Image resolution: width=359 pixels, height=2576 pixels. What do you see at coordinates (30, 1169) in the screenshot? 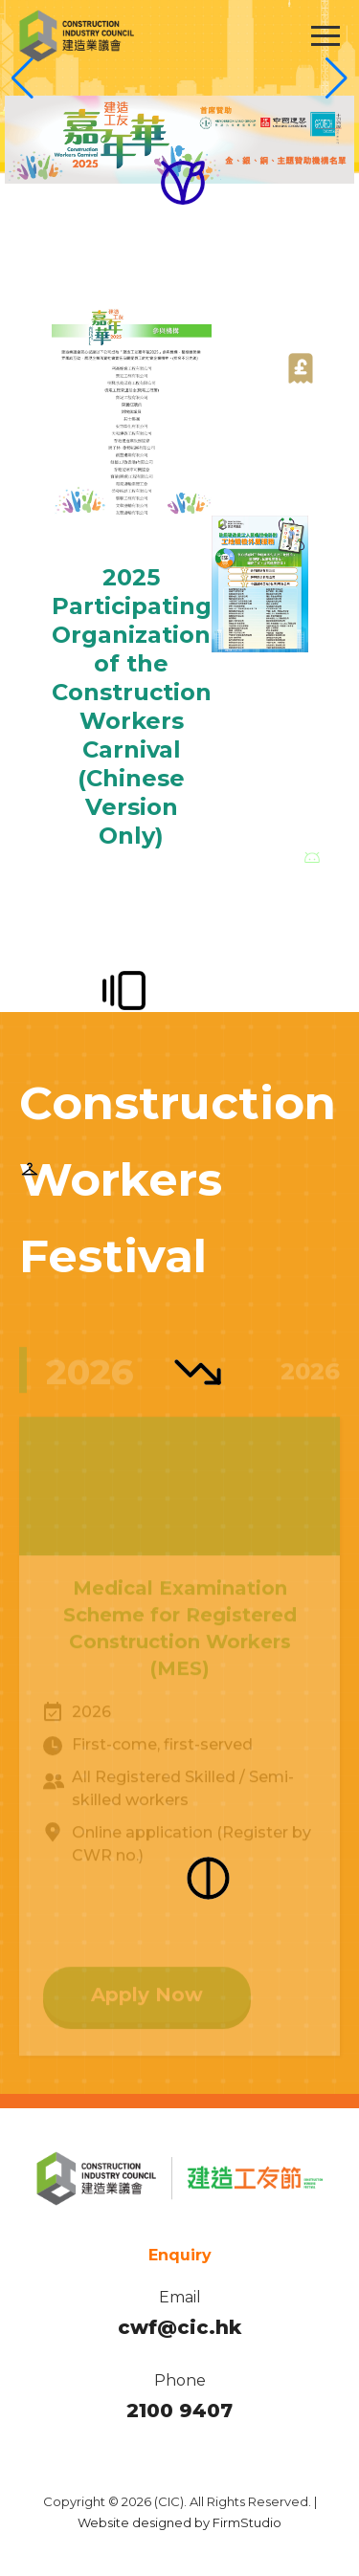
I see `access wardrobe or clothing options` at bounding box center [30, 1169].